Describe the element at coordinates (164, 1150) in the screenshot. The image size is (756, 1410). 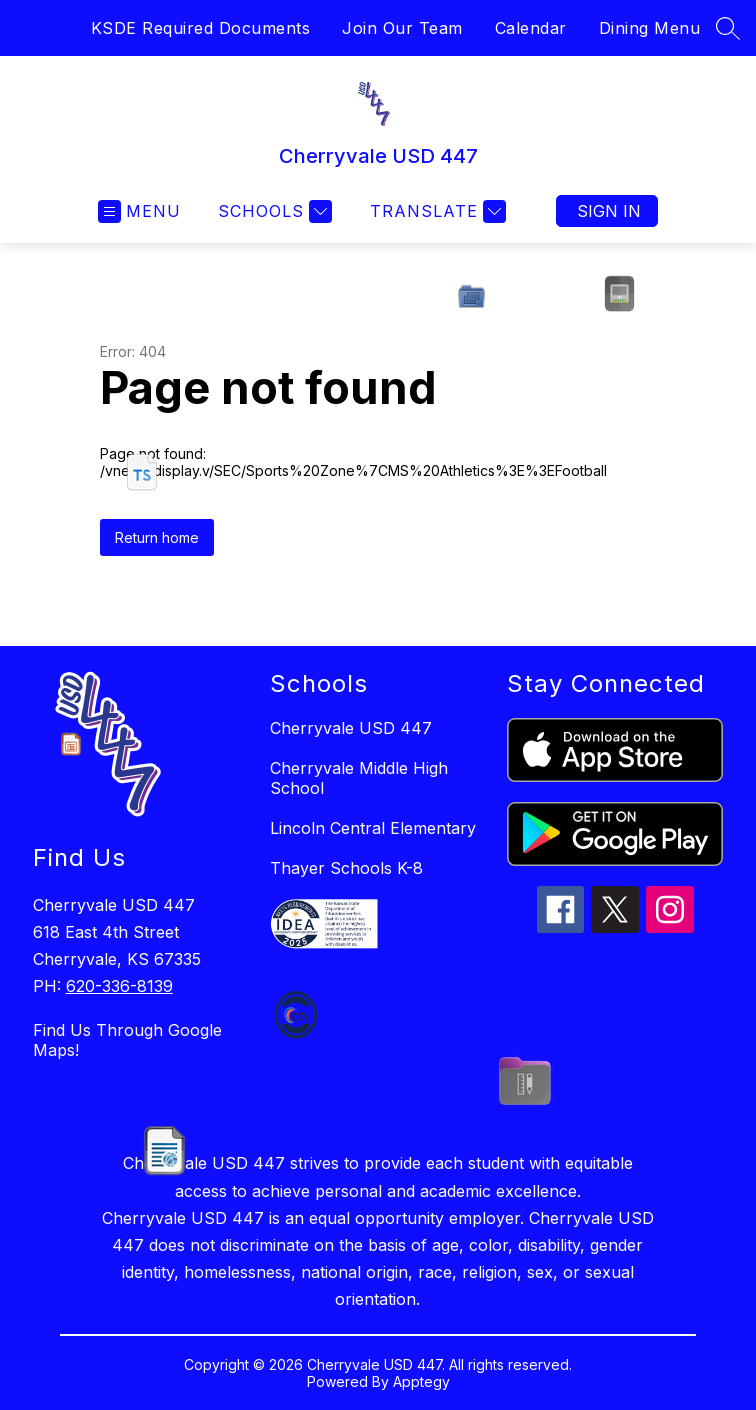
I see `open an opendocument web page file` at that location.